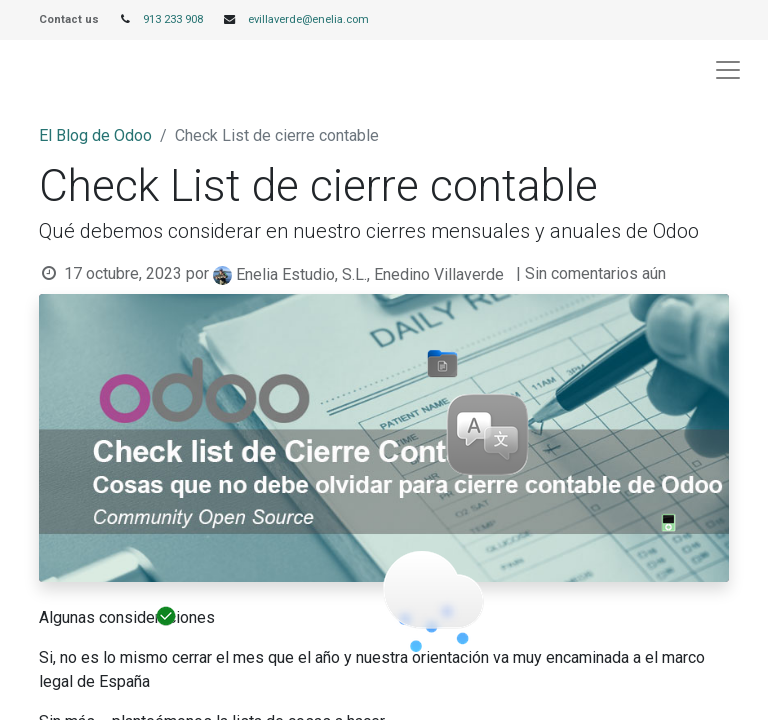 This screenshot has height=720, width=768. I want to click on indicates freezing rain weather conditions, so click(433, 601).